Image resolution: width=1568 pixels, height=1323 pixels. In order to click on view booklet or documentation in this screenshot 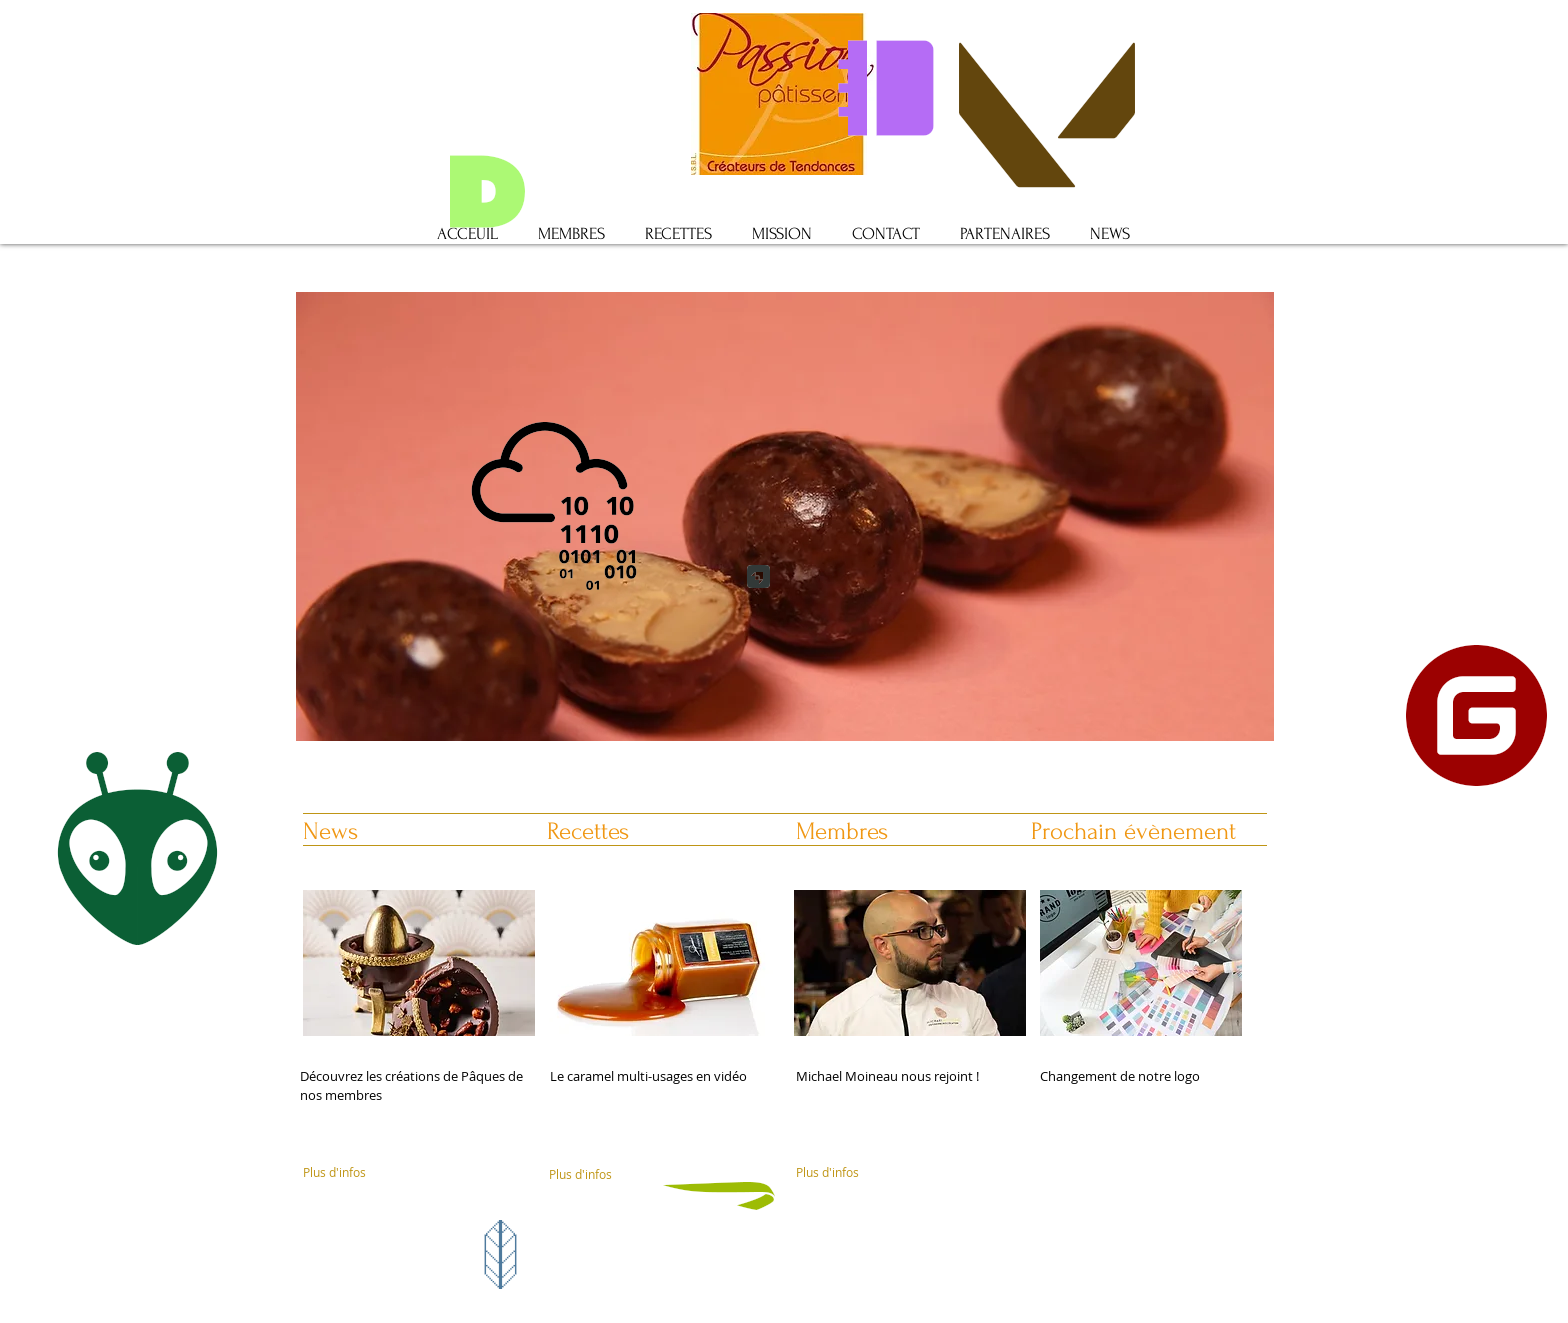, I will do `click(886, 88)`.